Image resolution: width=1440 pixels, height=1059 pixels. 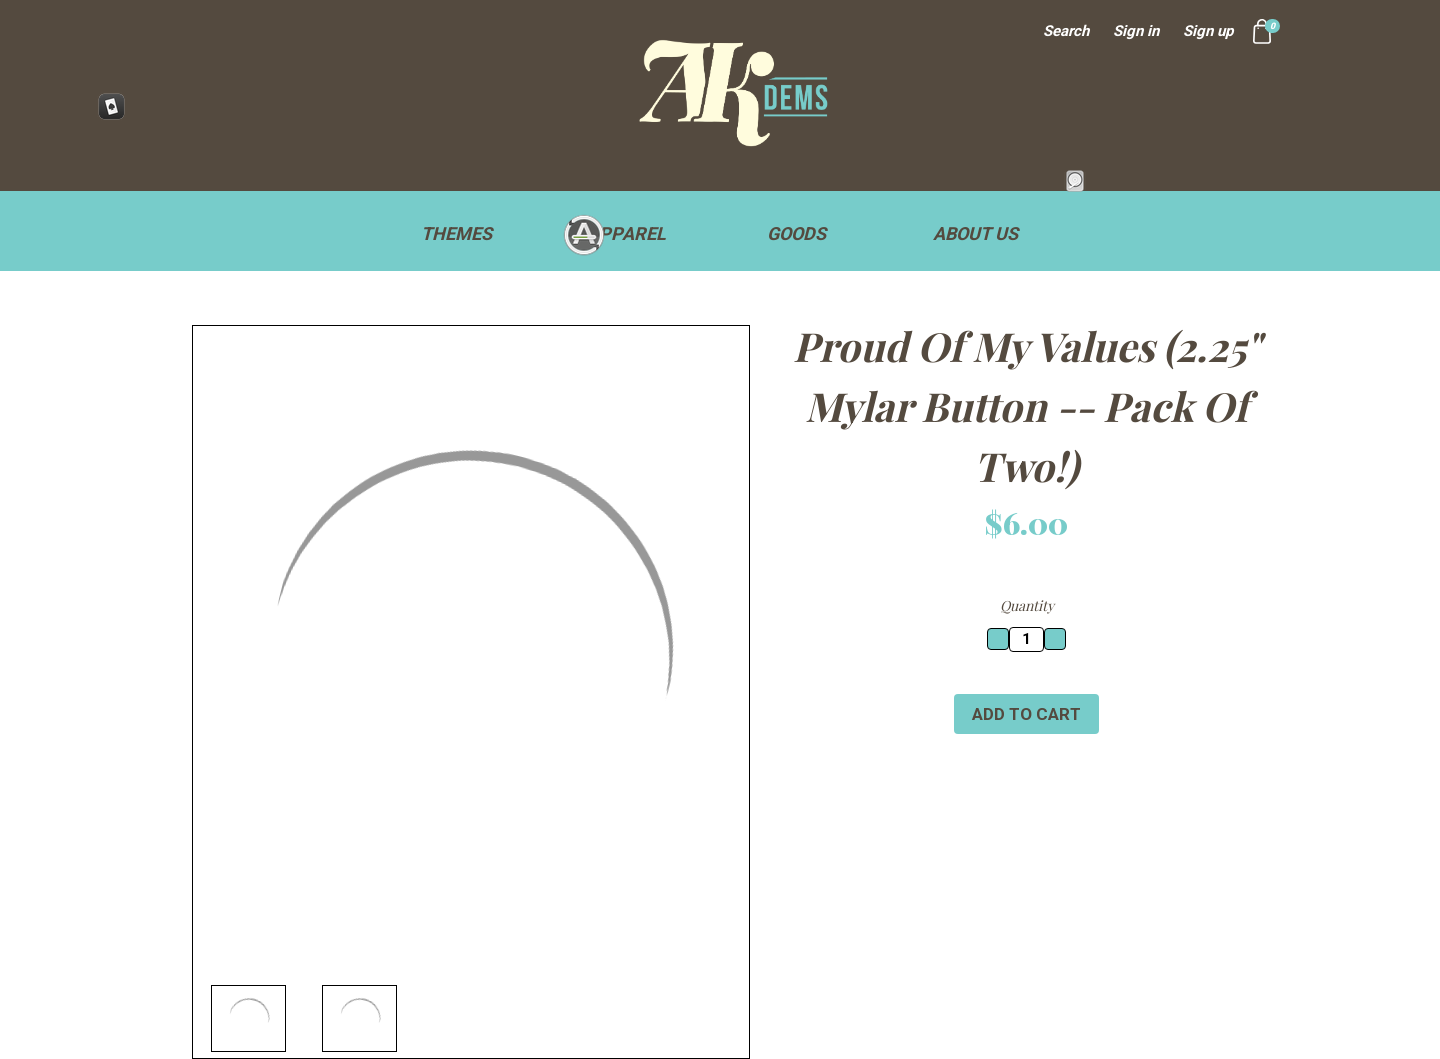 I want to click on check for available software updates, so click(x=584, y=235).